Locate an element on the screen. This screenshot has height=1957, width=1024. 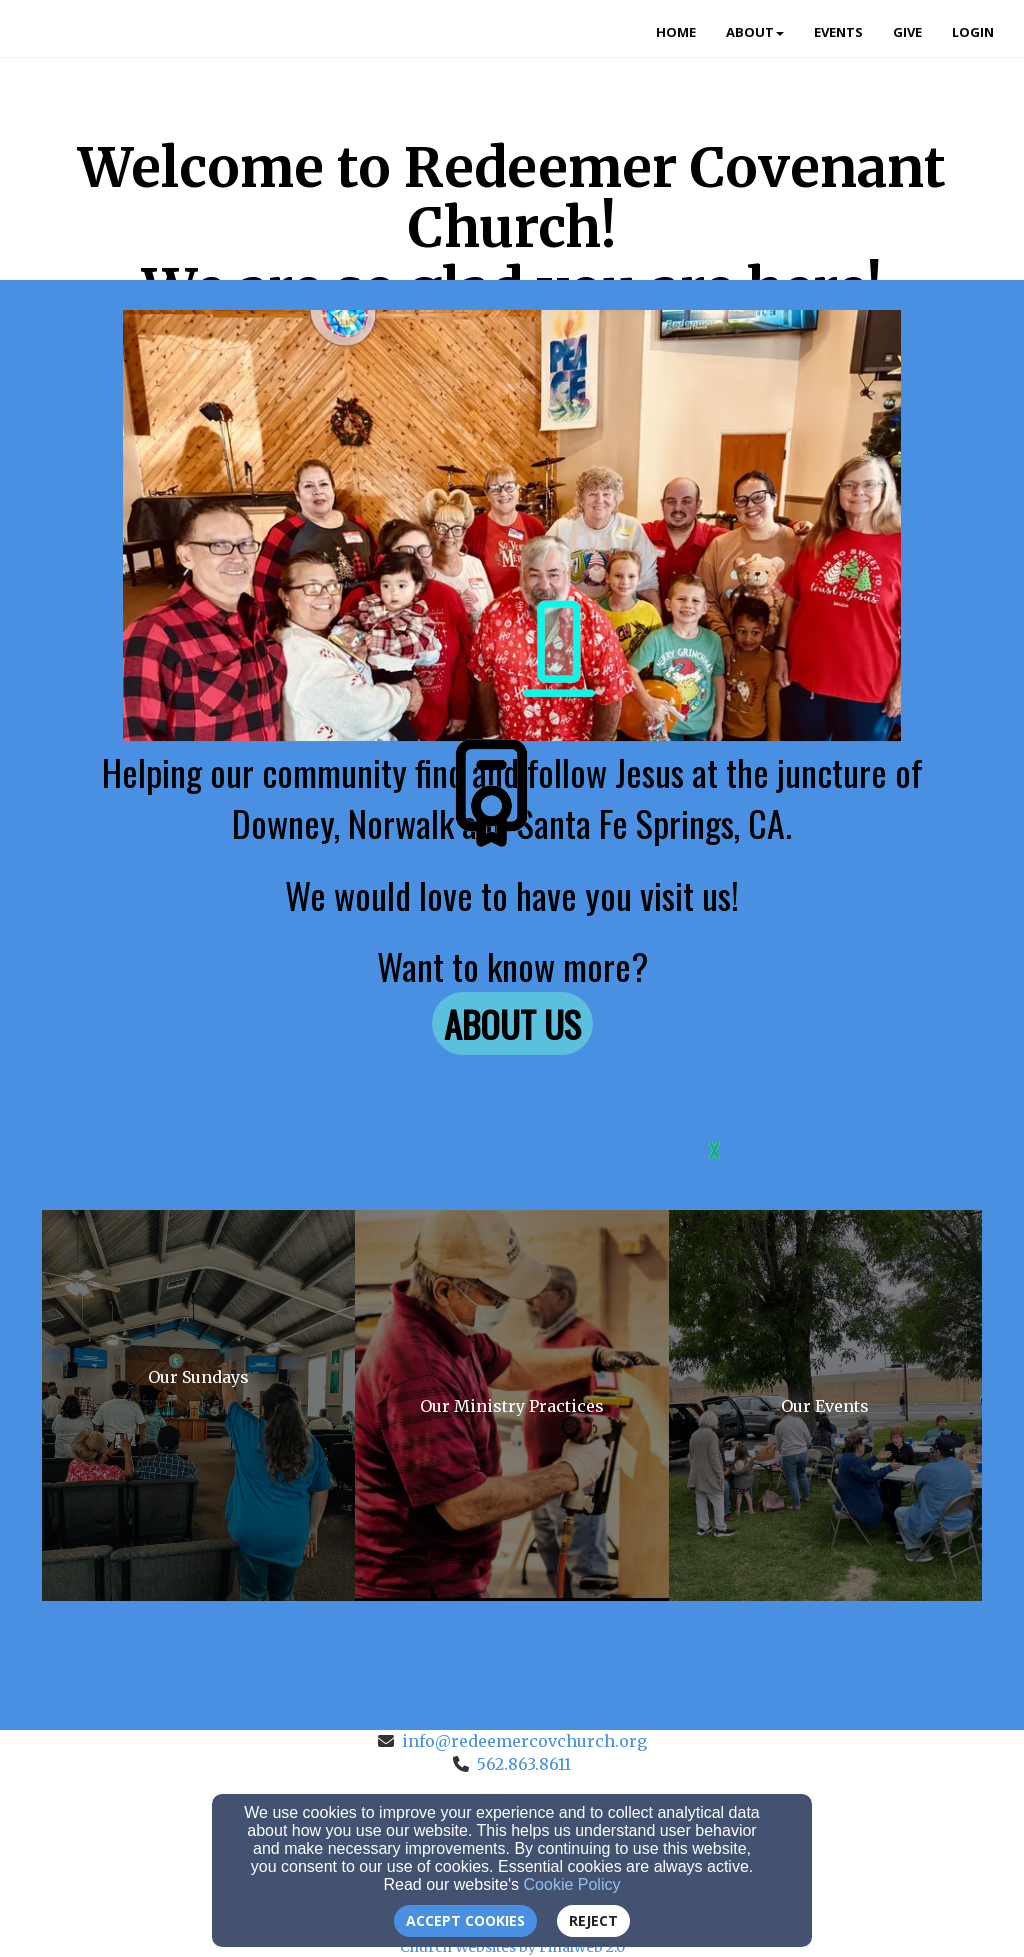
align object to bottom edge is located at coordinates (559, 647).